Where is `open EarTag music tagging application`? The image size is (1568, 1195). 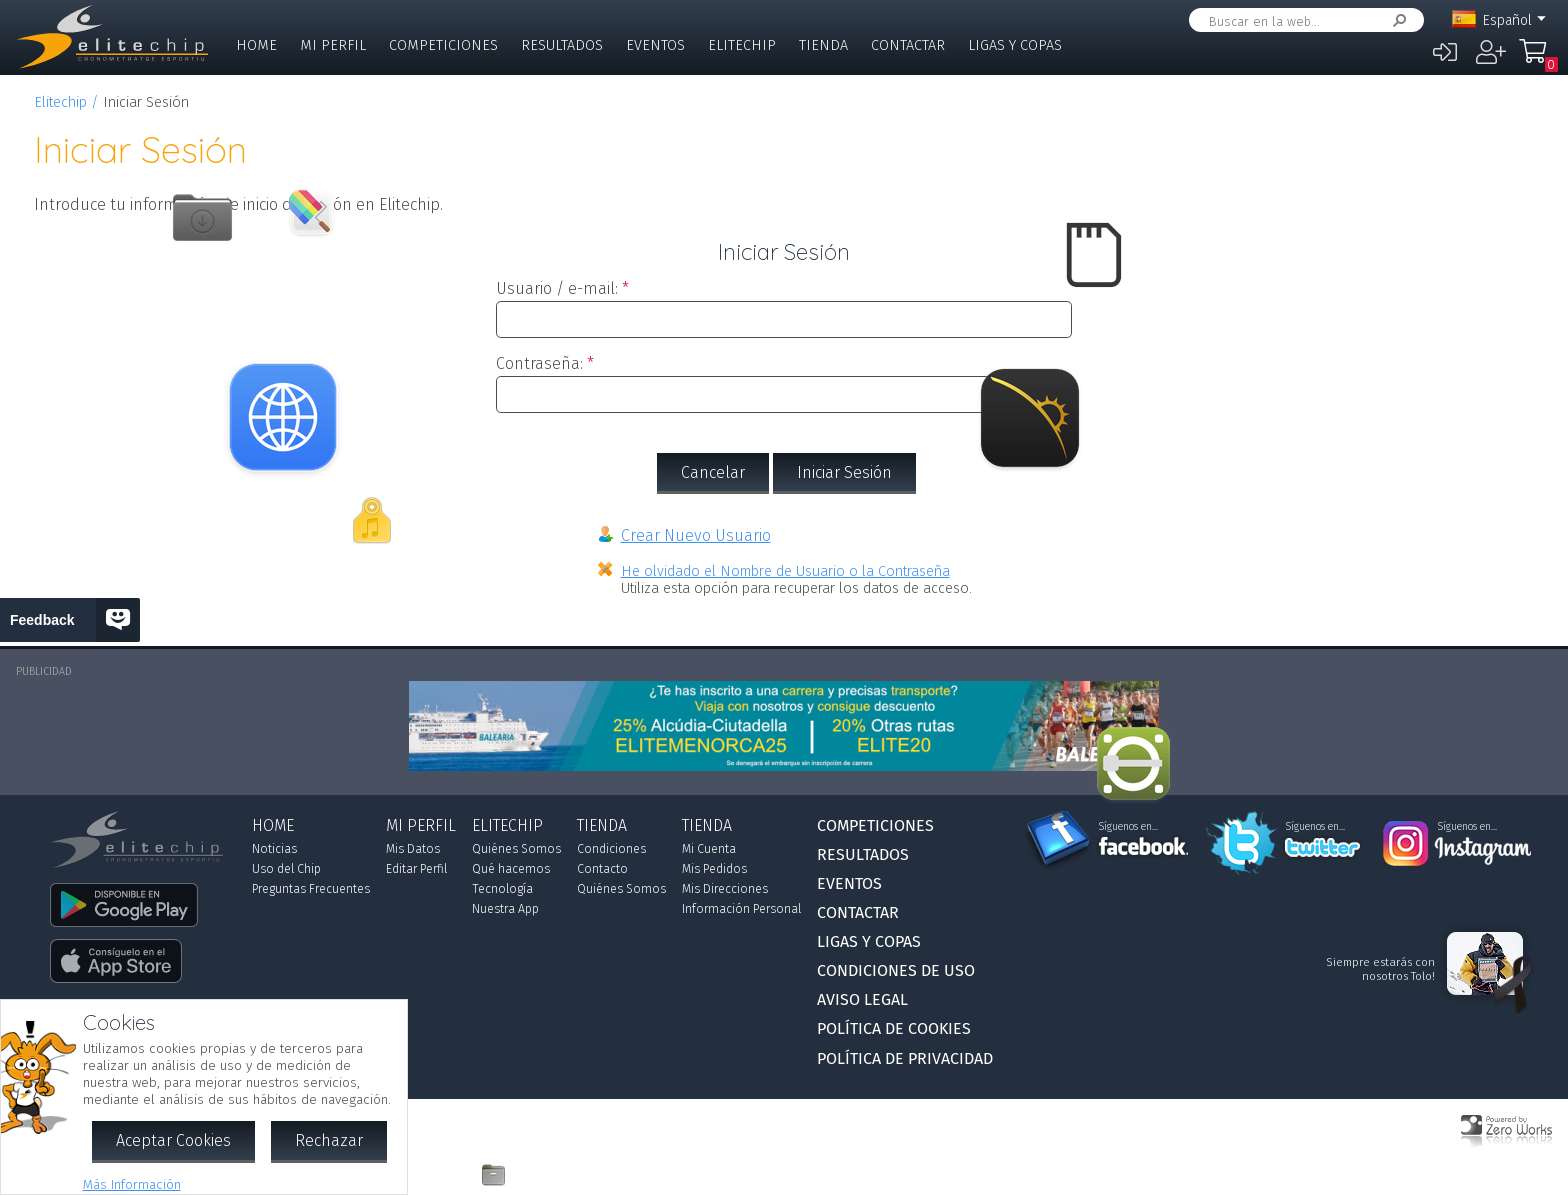 open EarTag music tagging application is located at coordinates (372, 520).